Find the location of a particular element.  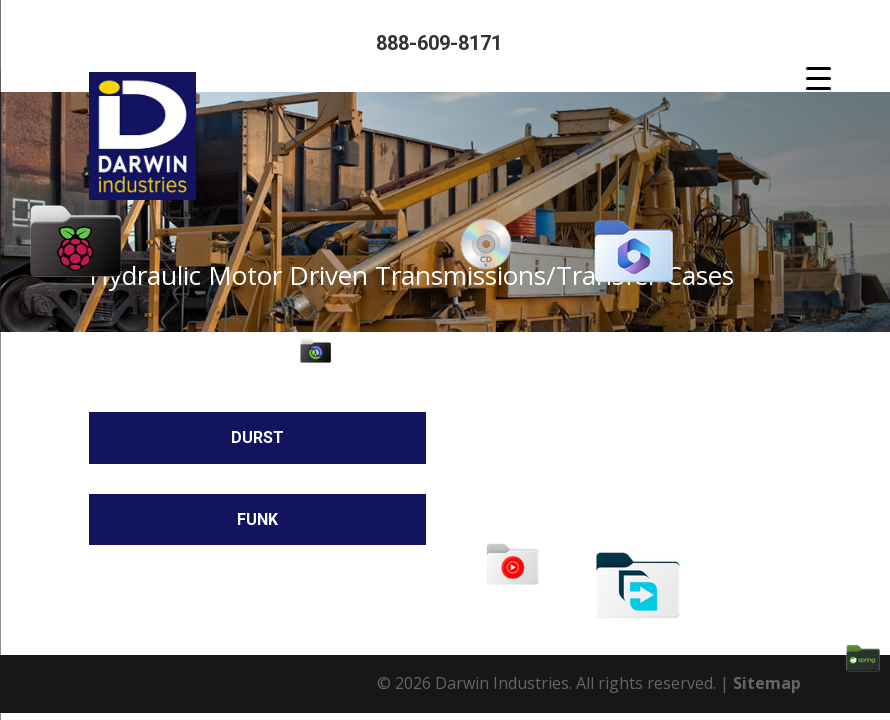

folder containing Raspberry Pi project files is located at coordinates (75, 243).